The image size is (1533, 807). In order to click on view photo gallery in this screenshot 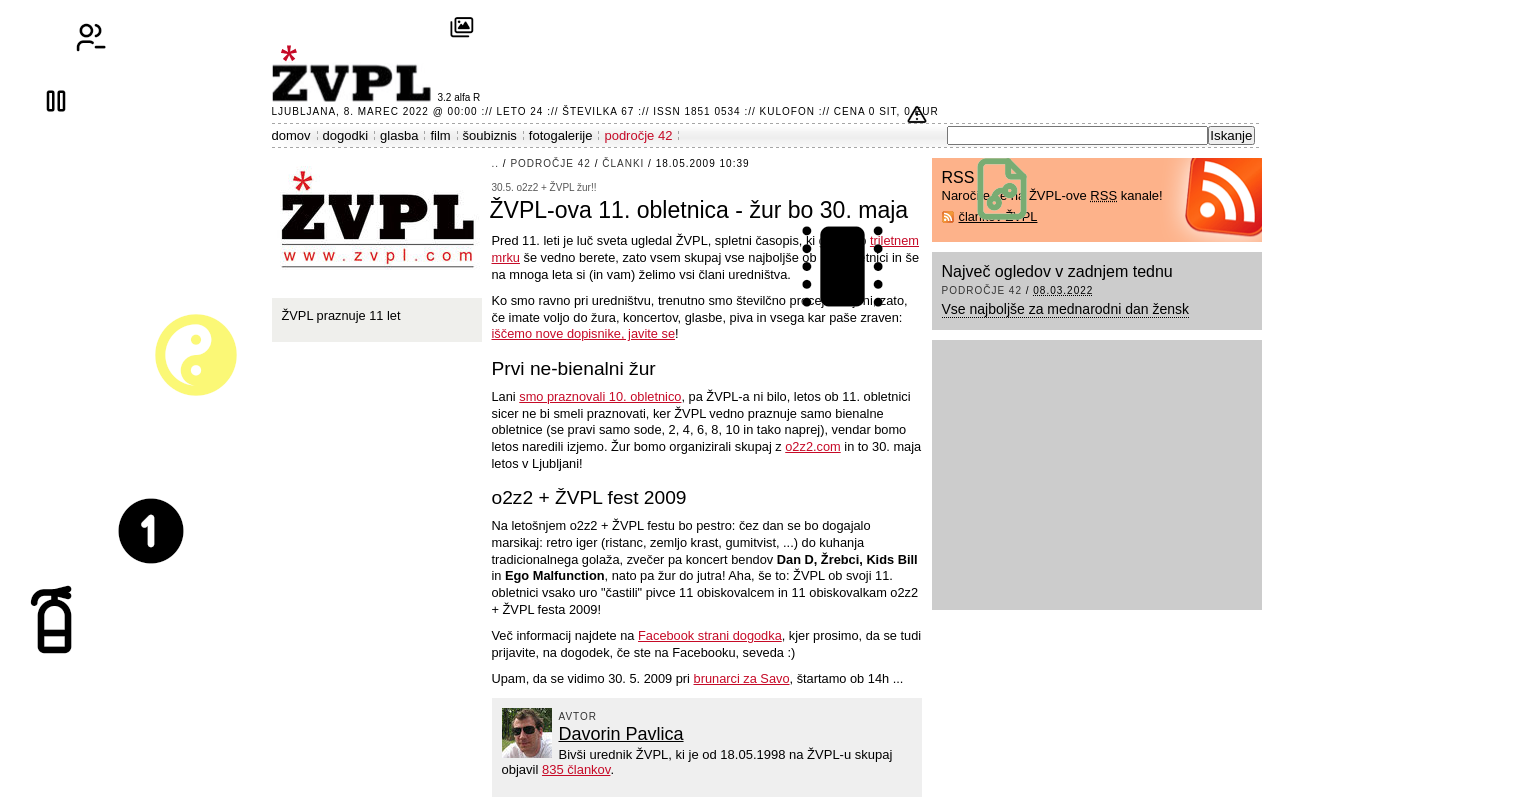, I will do `click(462, 26)`.